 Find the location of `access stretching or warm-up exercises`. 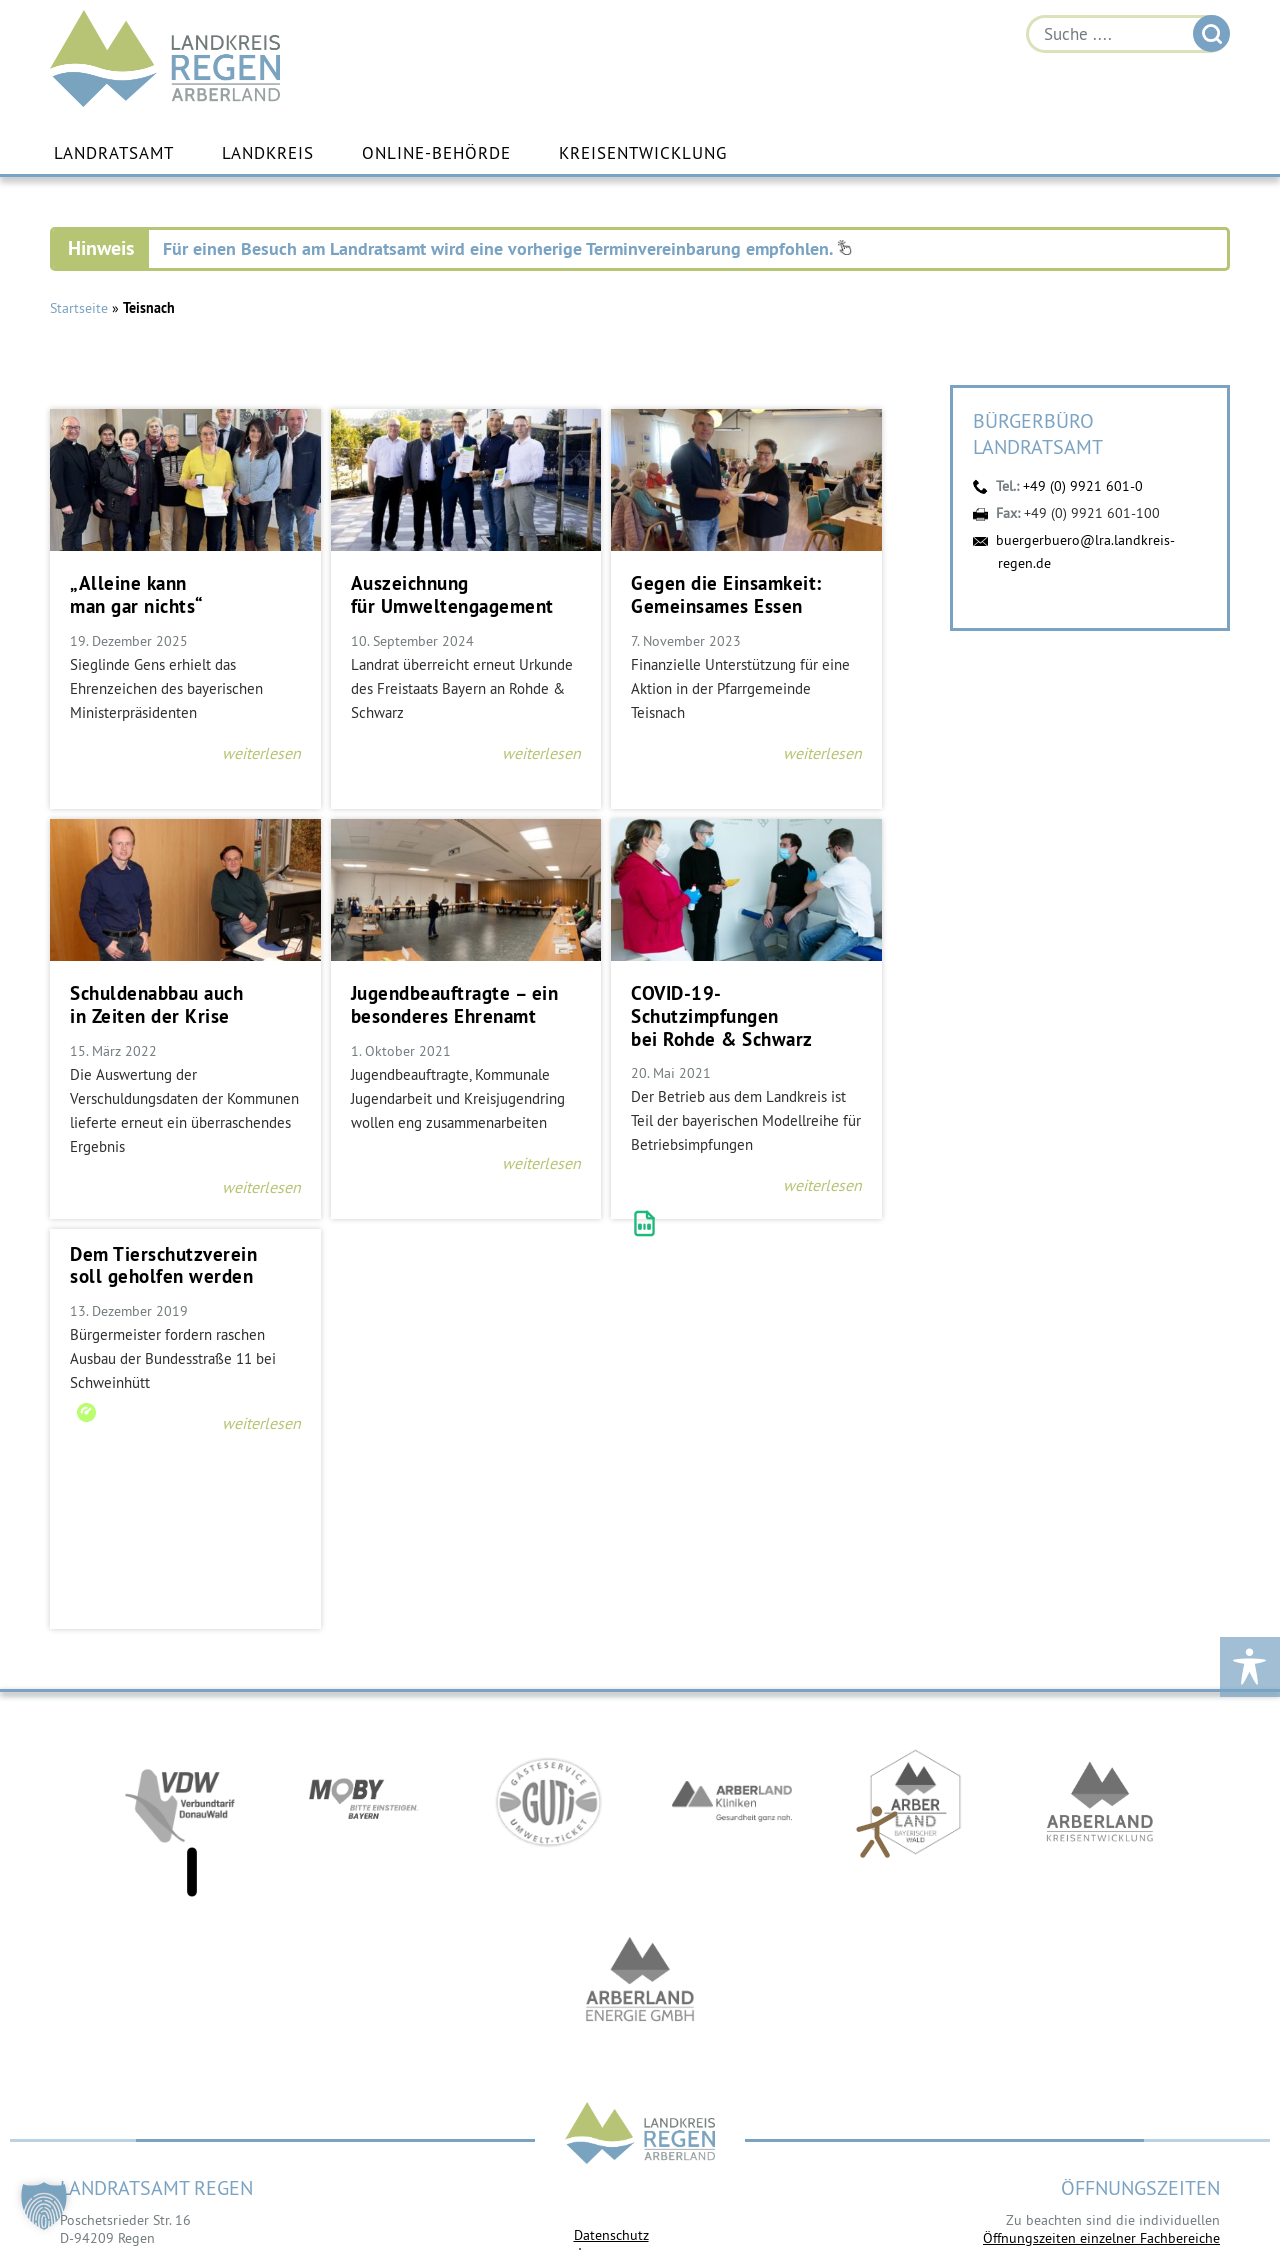

access stretching or warm-up exercises is located at coordinates (877, 1832).